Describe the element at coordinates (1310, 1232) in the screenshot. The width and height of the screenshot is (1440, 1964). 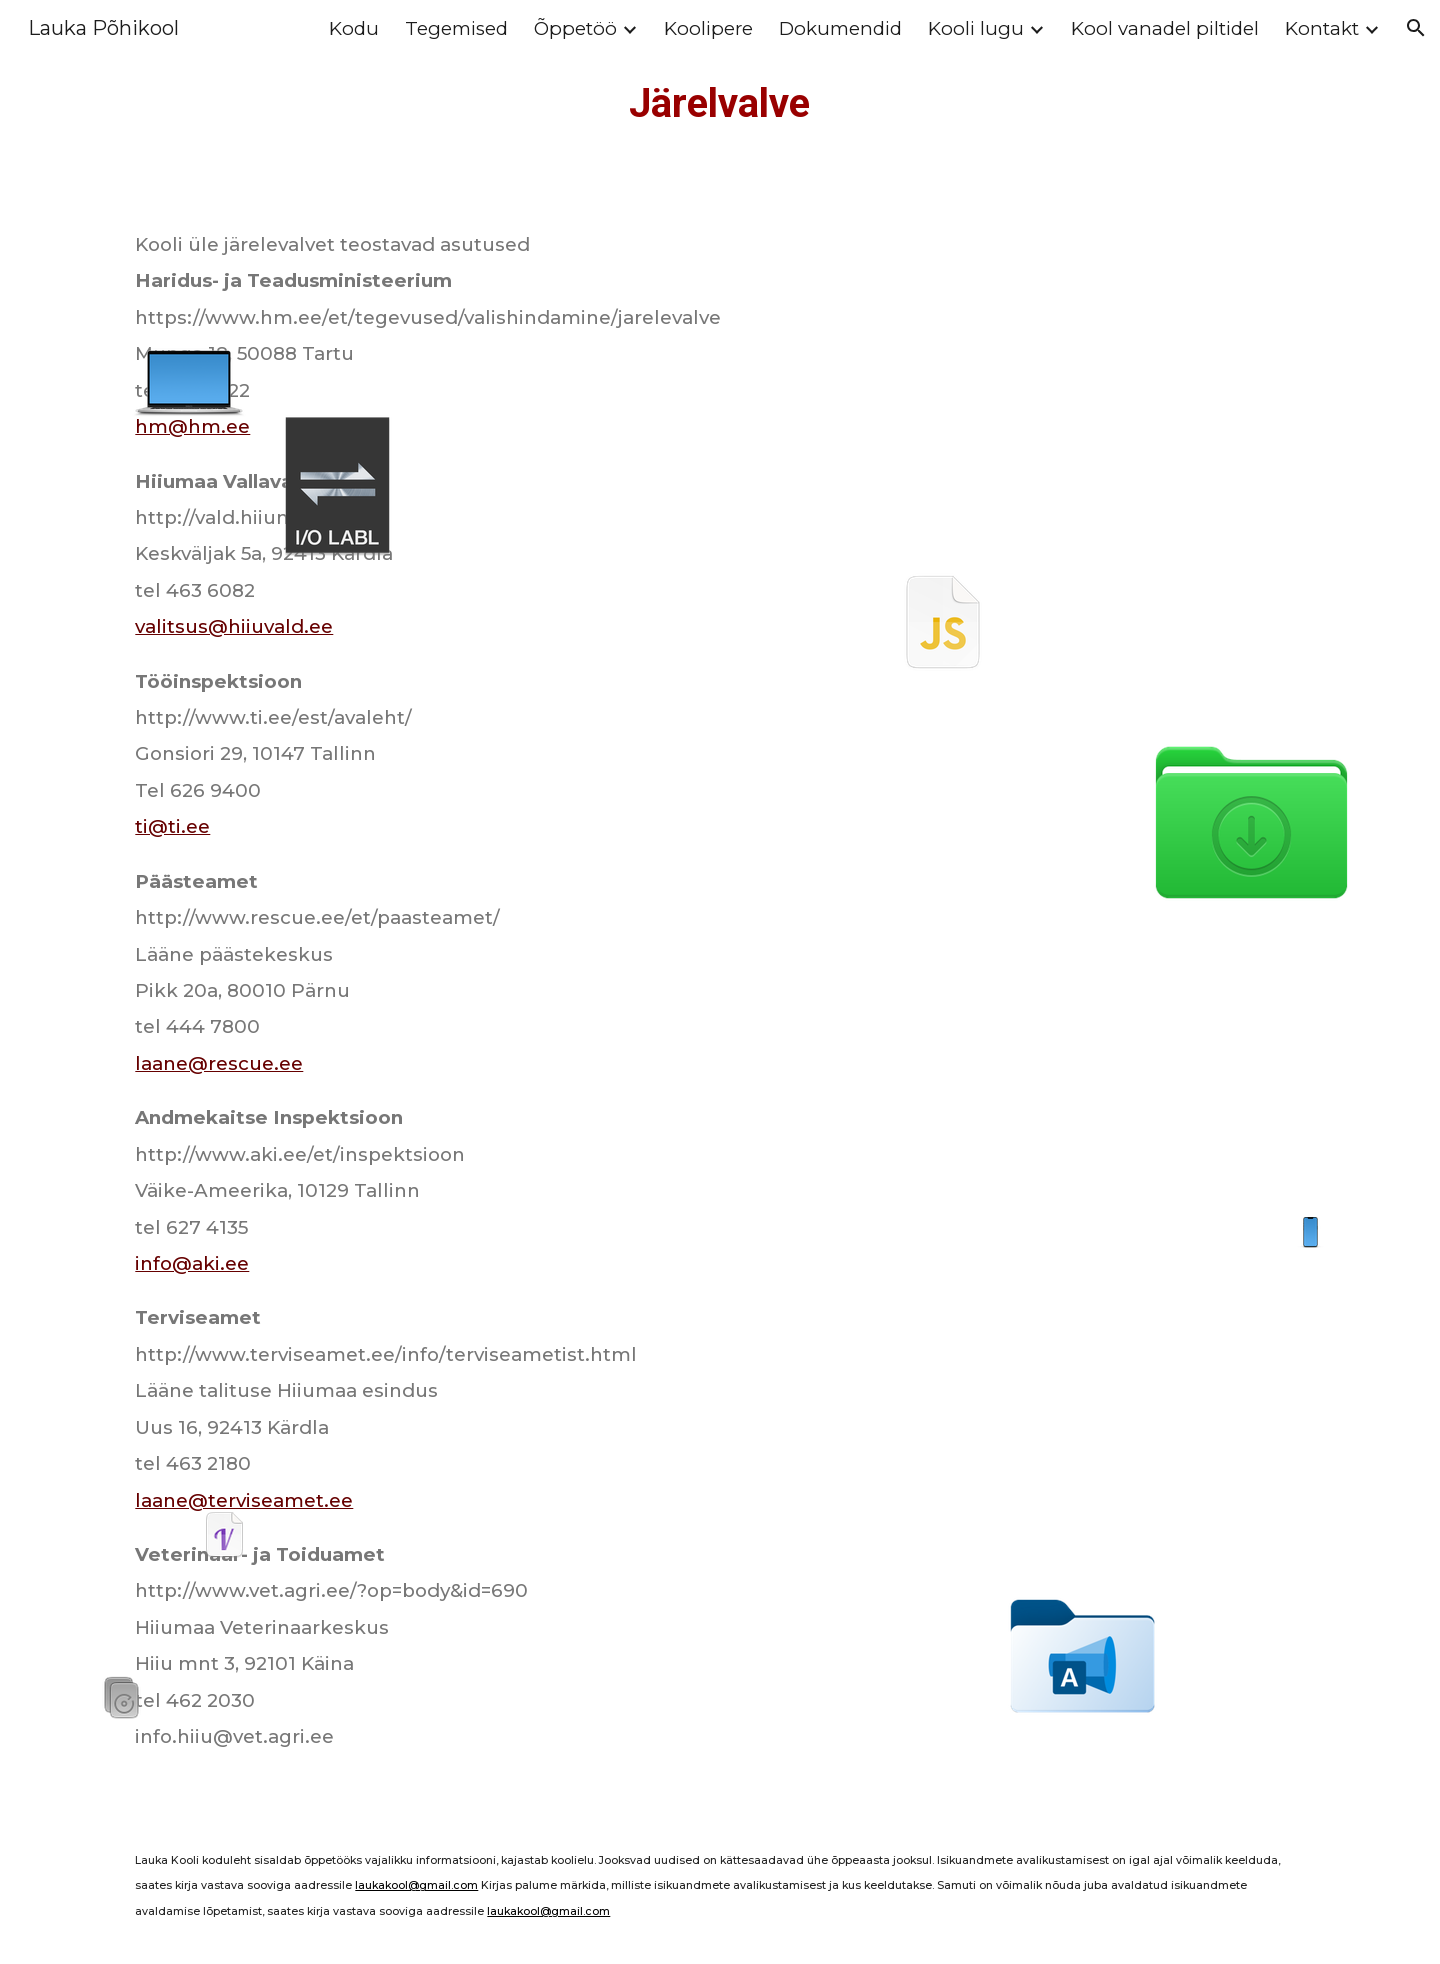
I see `iPhone 13 Pro device icon` at that location.